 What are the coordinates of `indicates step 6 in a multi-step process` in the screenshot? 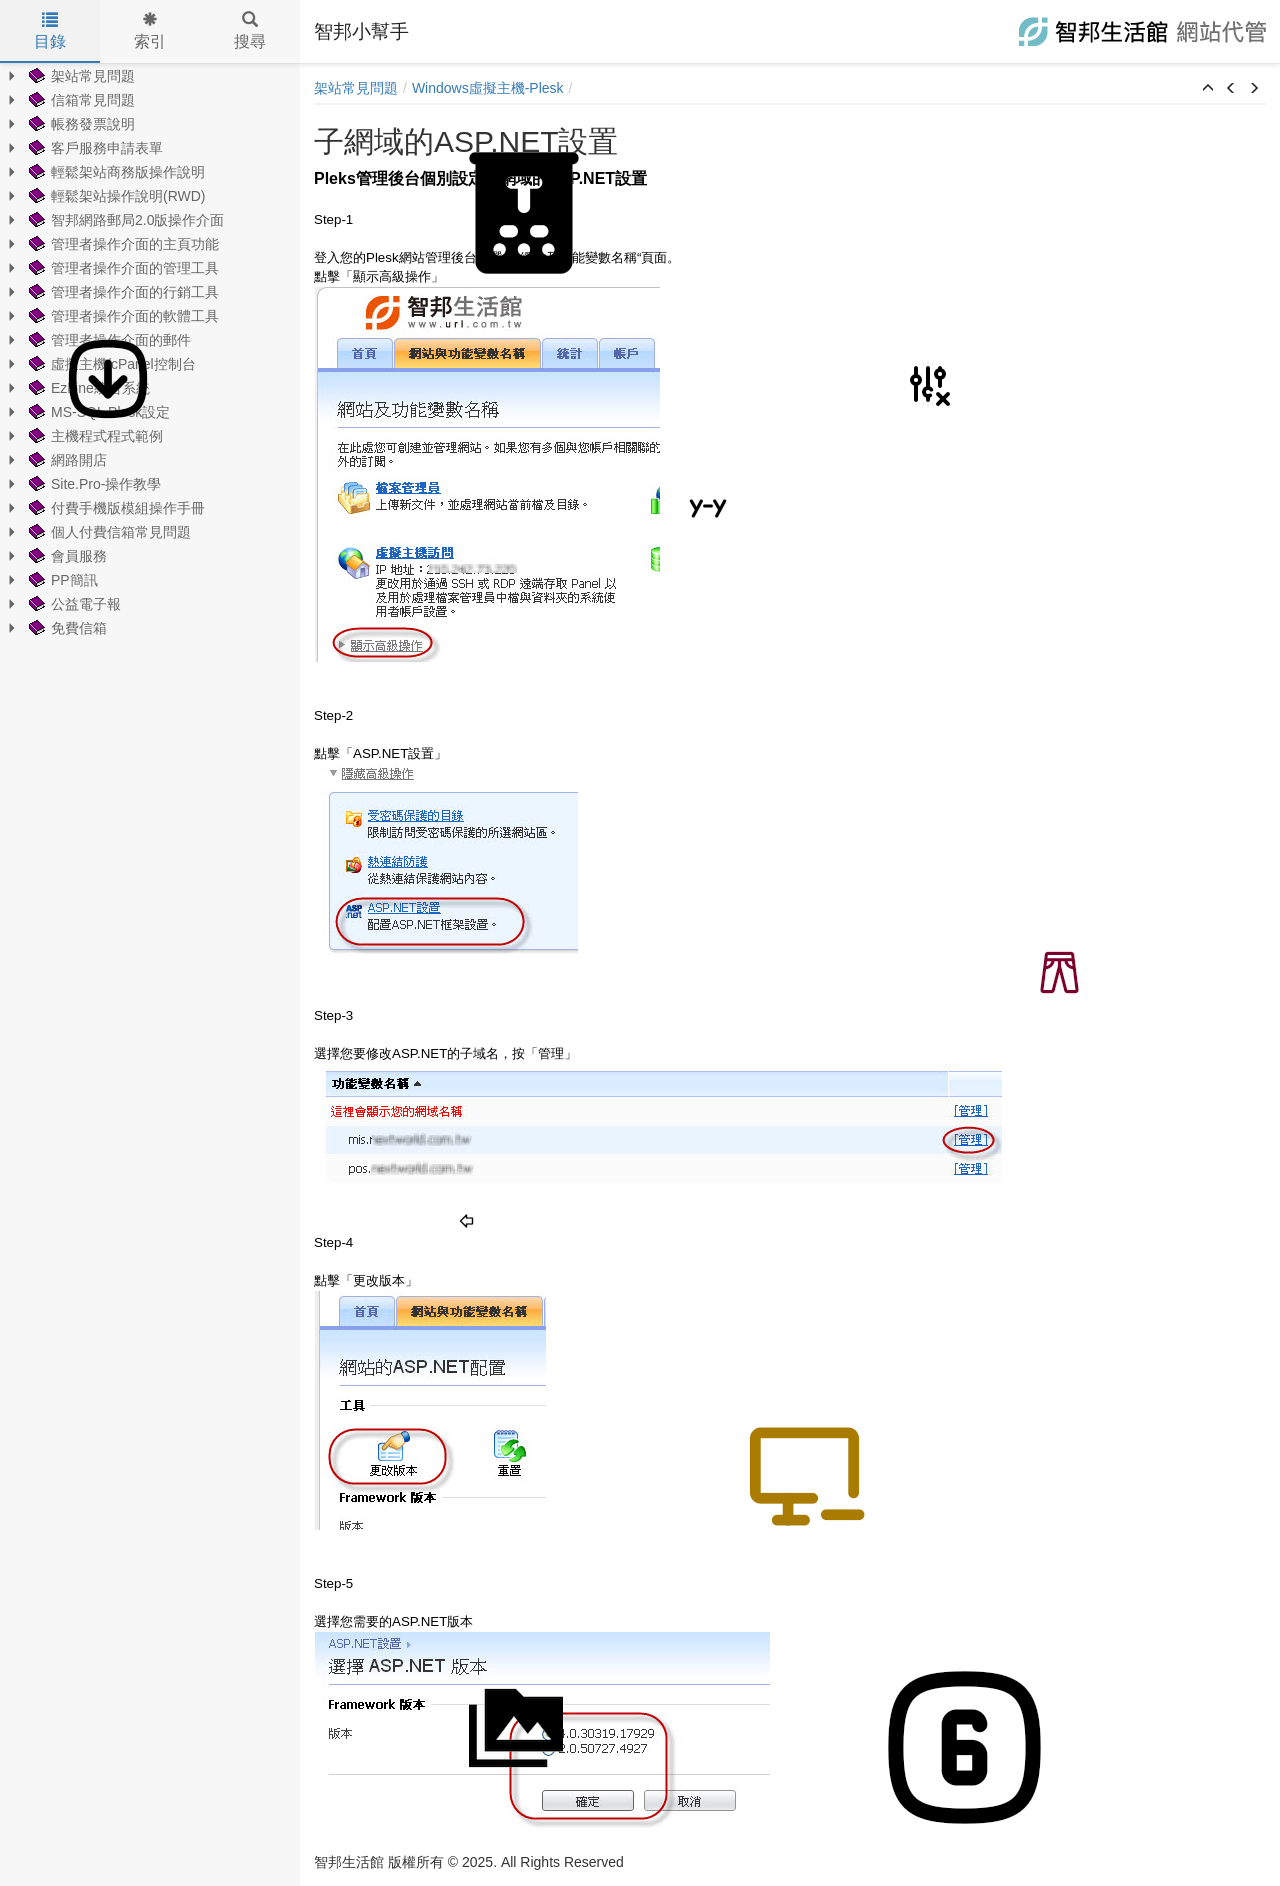 It's located at (964, 1747).